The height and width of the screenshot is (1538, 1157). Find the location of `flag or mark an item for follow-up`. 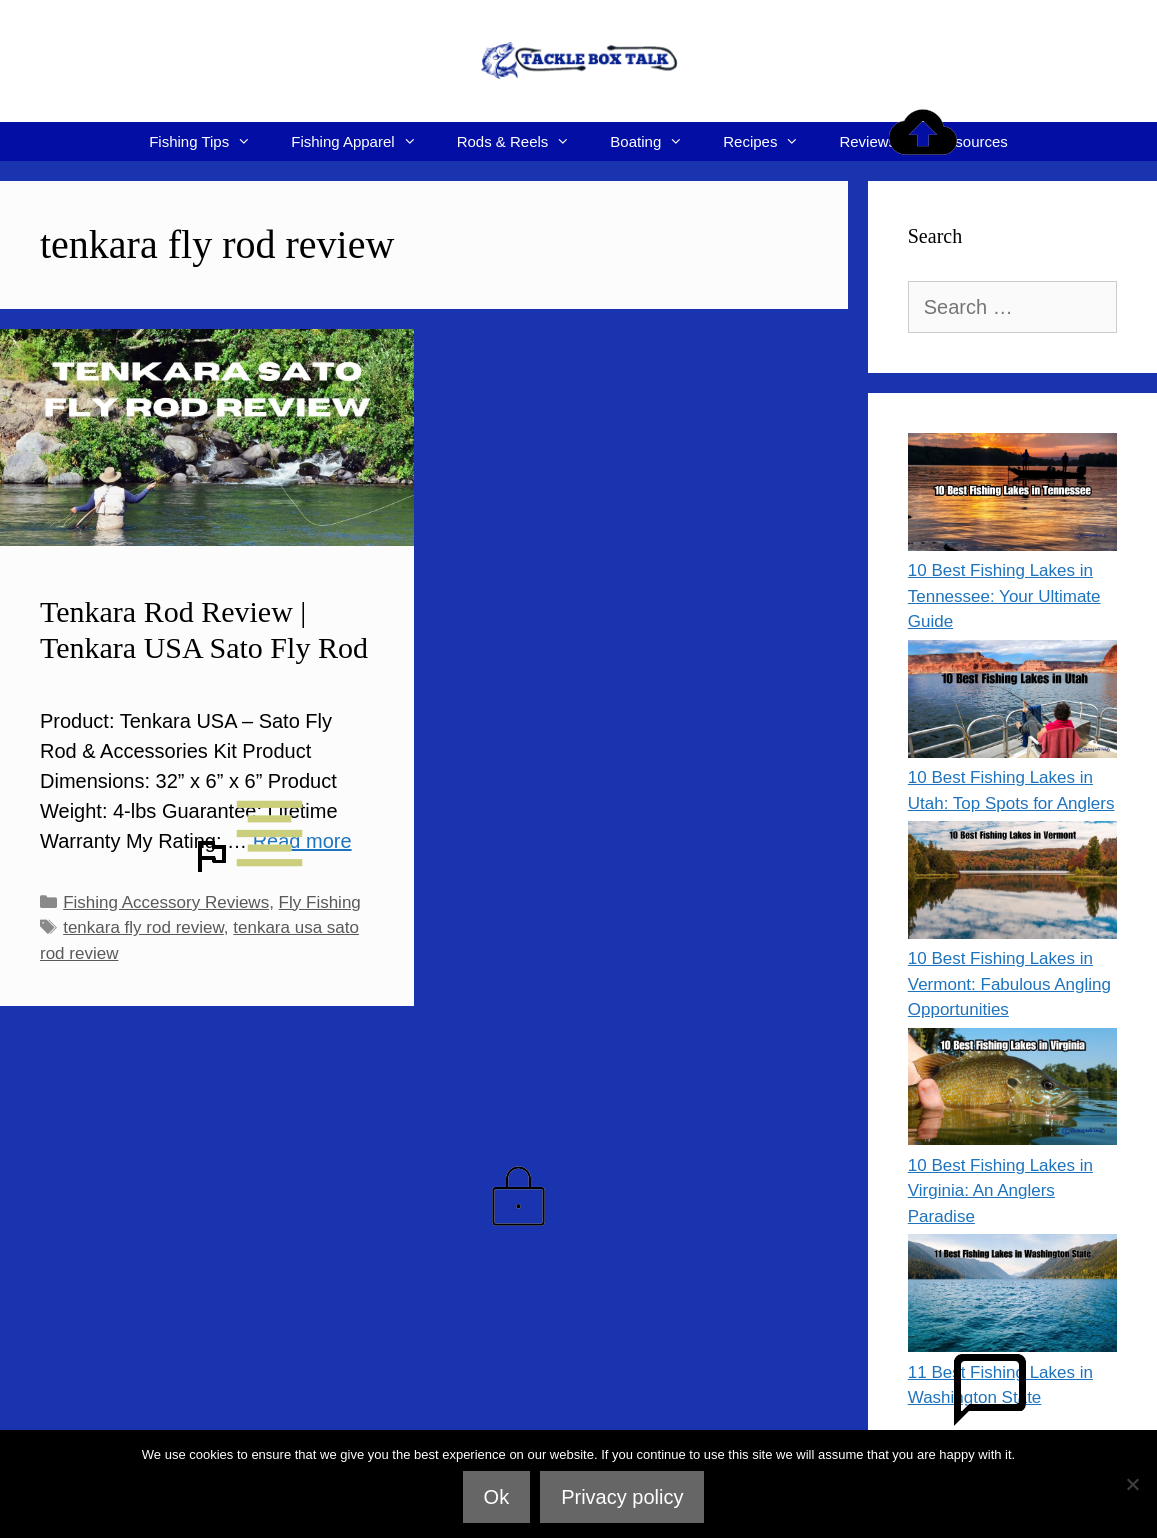

flag or mark an item for follow-up is located at coordinates (211, 856).